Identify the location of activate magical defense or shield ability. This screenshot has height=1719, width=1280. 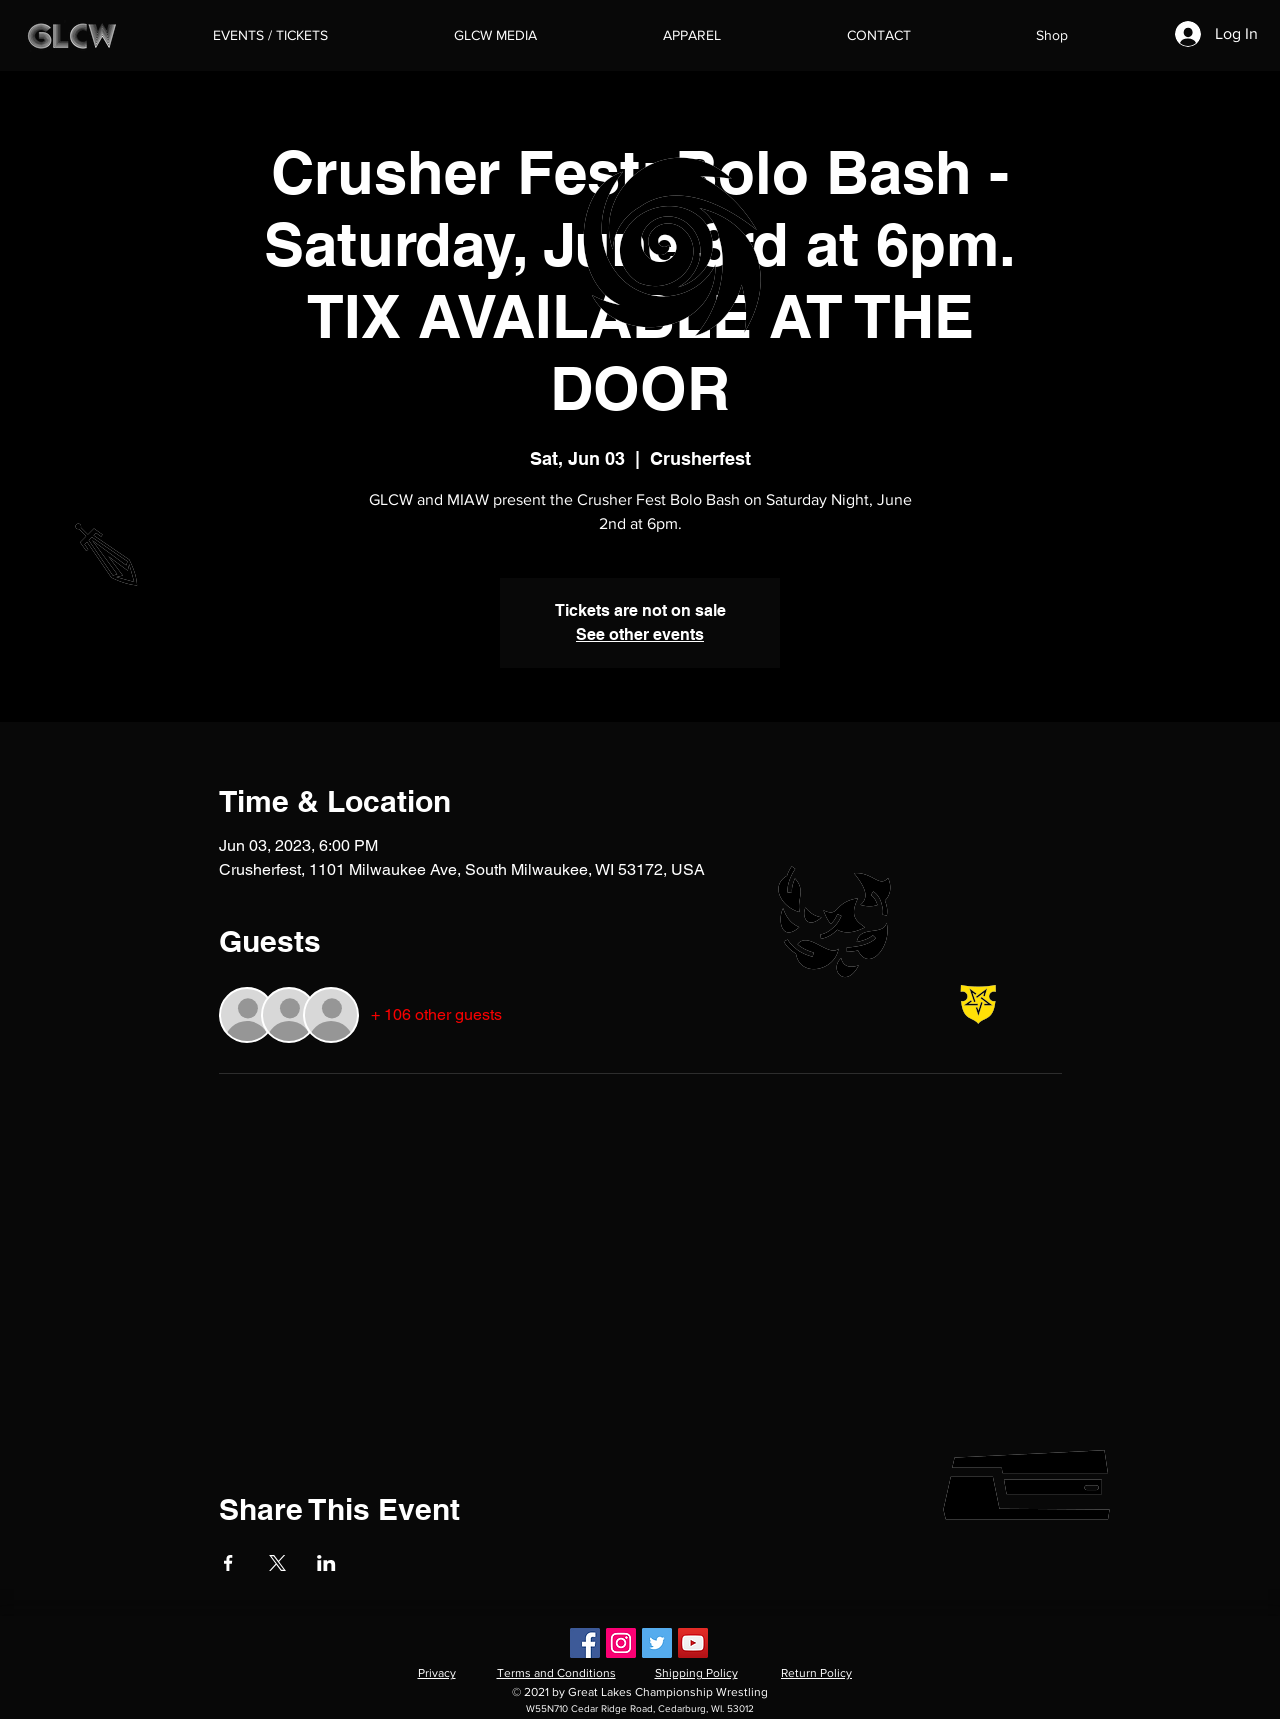
(978, 1005).